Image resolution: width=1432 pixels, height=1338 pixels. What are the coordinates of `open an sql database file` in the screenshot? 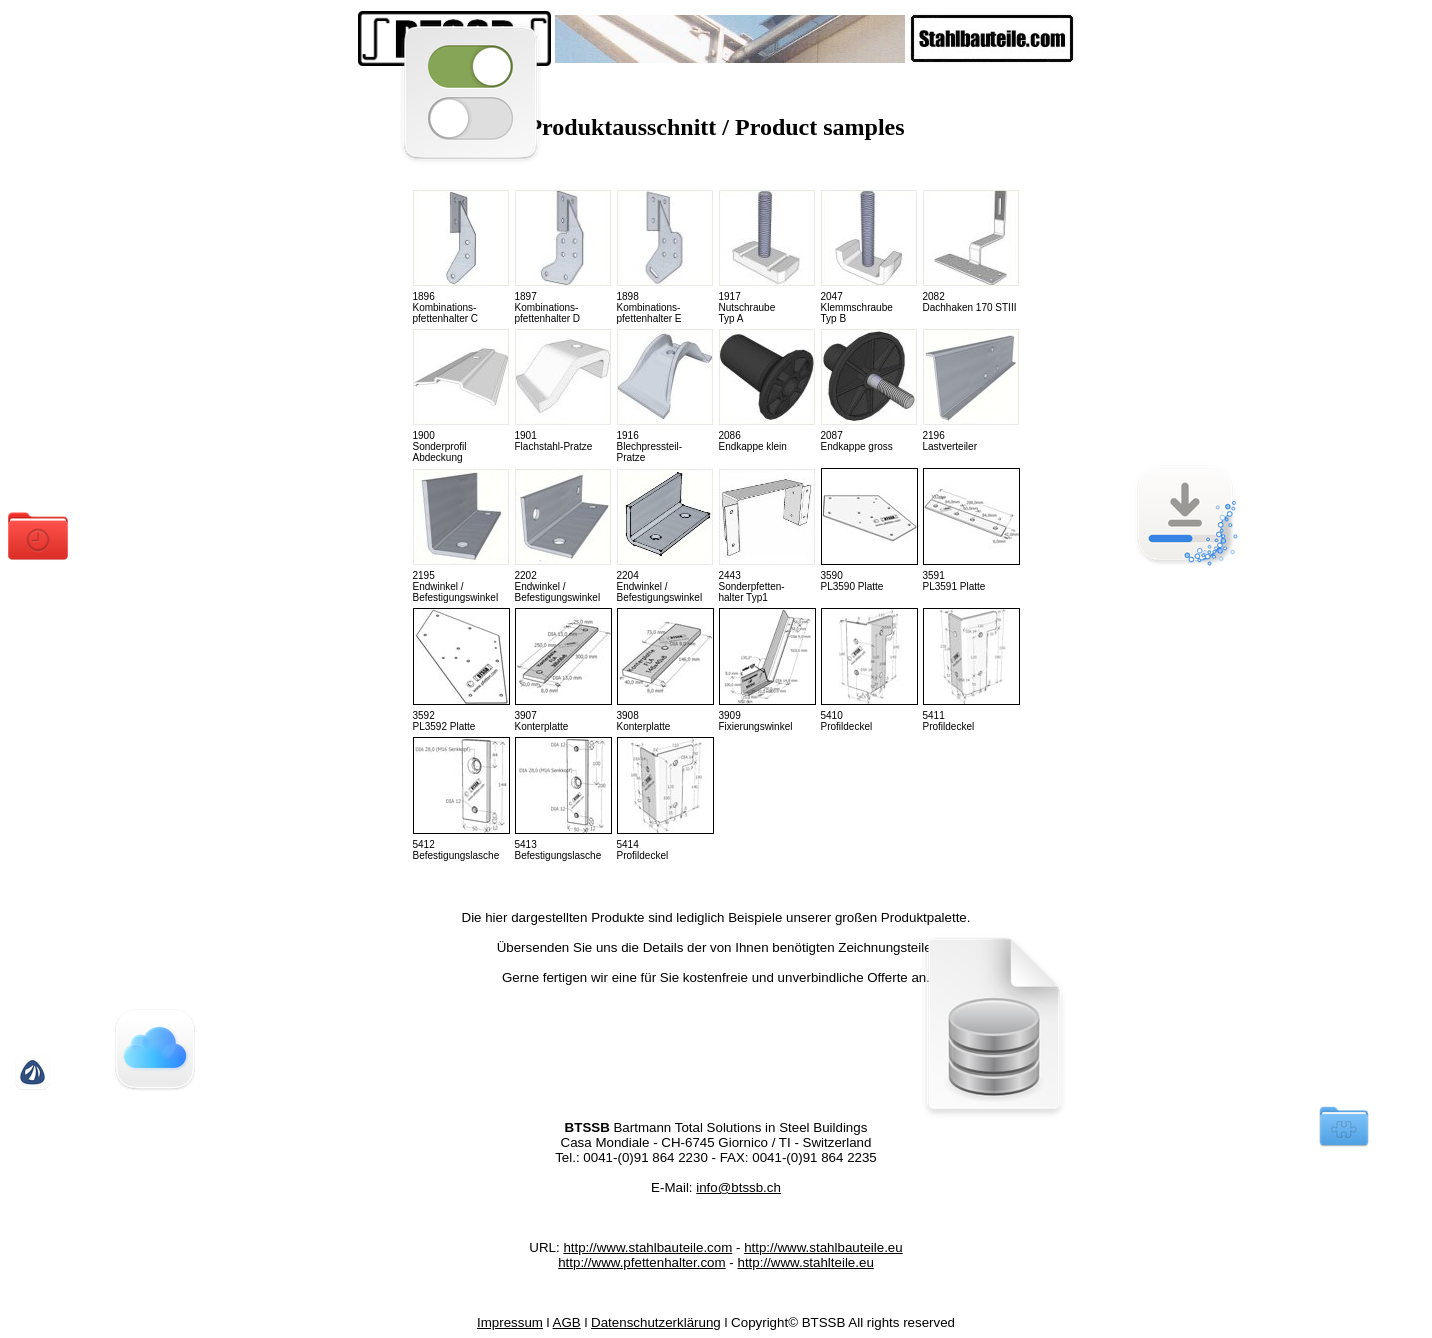 It's located at (994, 1027).